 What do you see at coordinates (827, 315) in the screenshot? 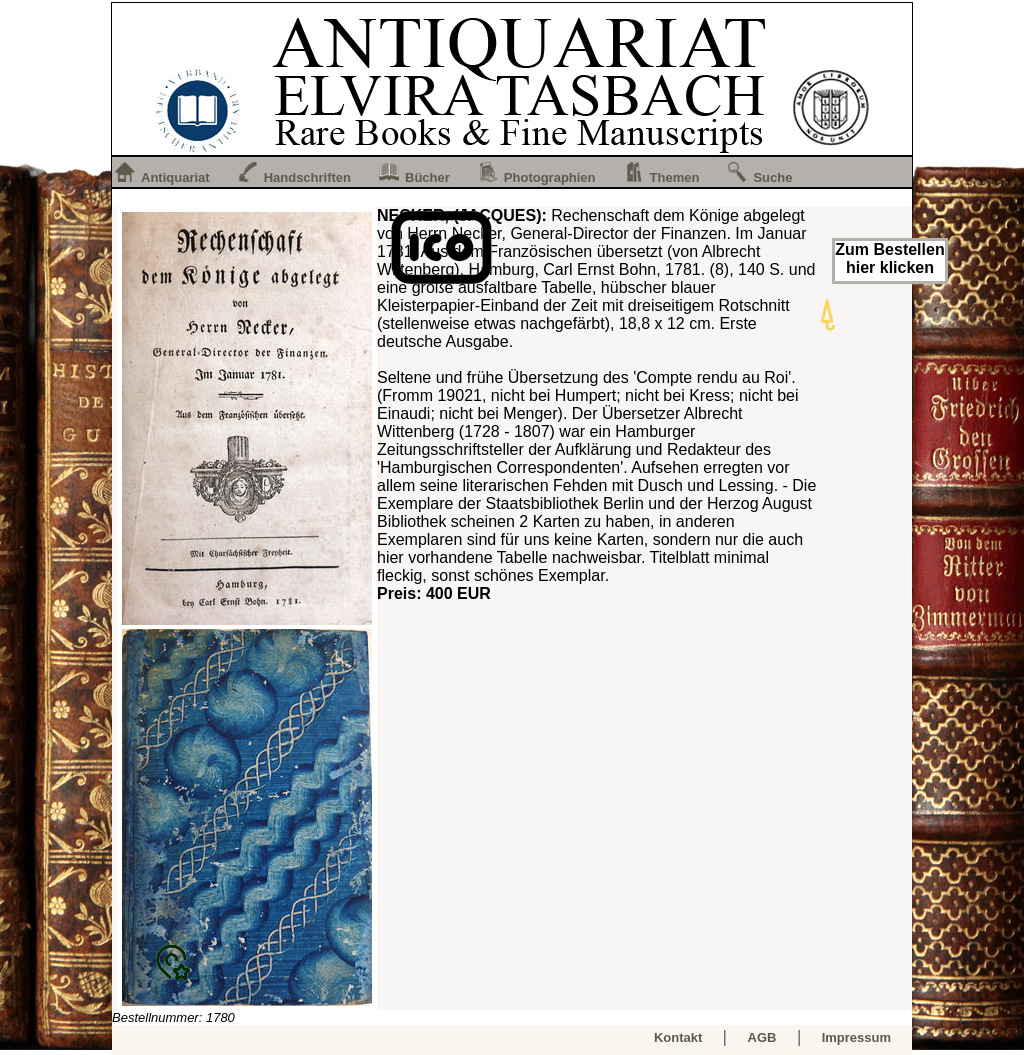
I see `indicates dry or clear weather conditions` at bounding box center [827, 315].